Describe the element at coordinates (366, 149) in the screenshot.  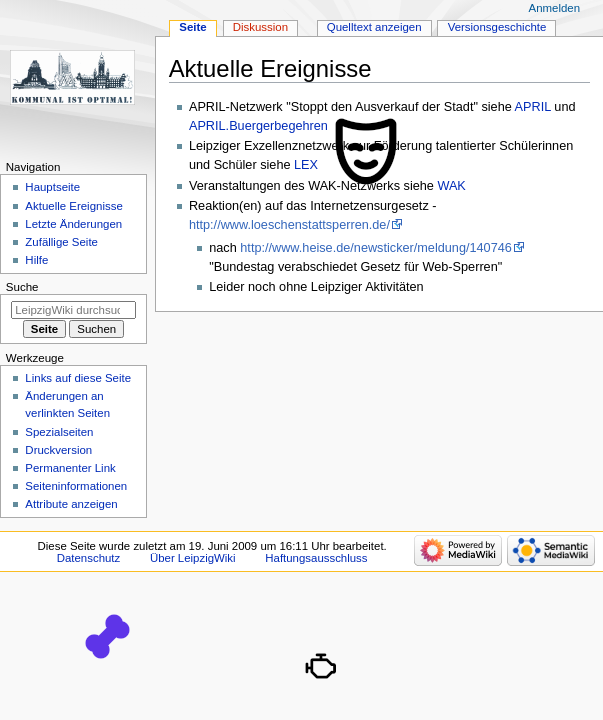
I see `access theater or entertainment content` at that location.